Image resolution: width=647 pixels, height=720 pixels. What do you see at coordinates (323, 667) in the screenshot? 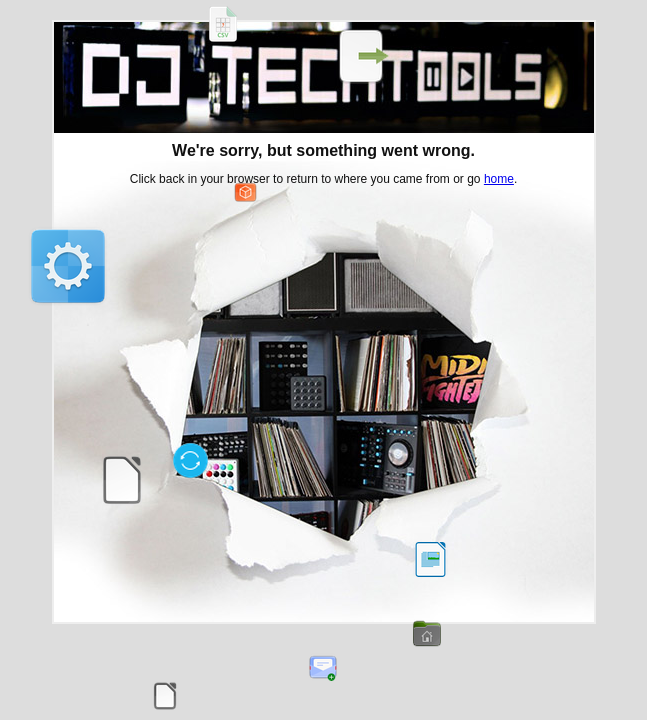
I see `compose a new email message` at bounding box center [323, 667].